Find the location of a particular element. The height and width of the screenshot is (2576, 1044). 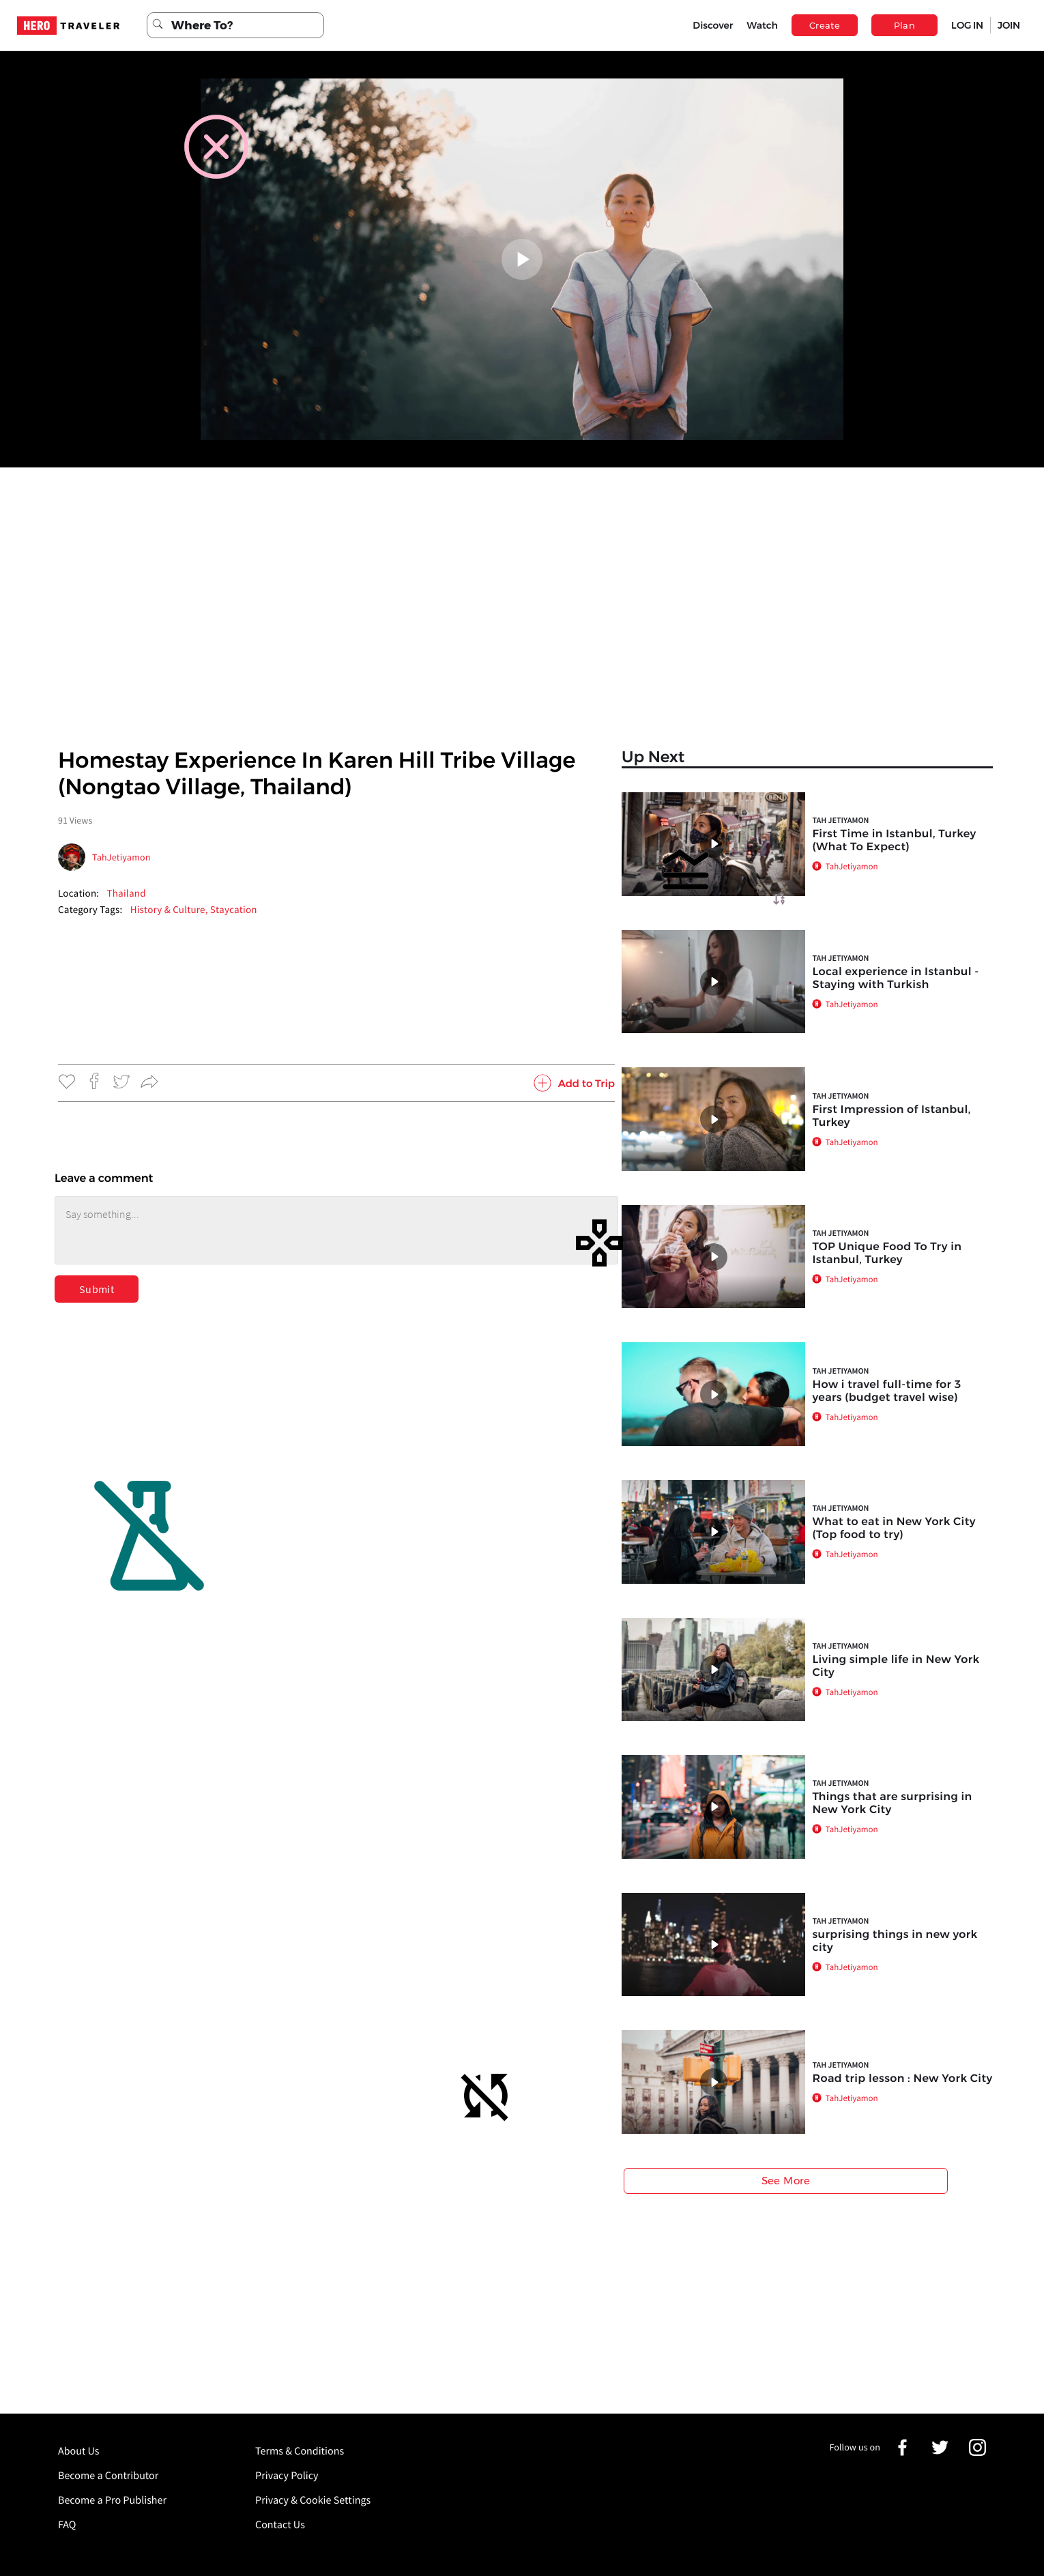

sort items in ascending numerical order is located at coordinates (779, 899).